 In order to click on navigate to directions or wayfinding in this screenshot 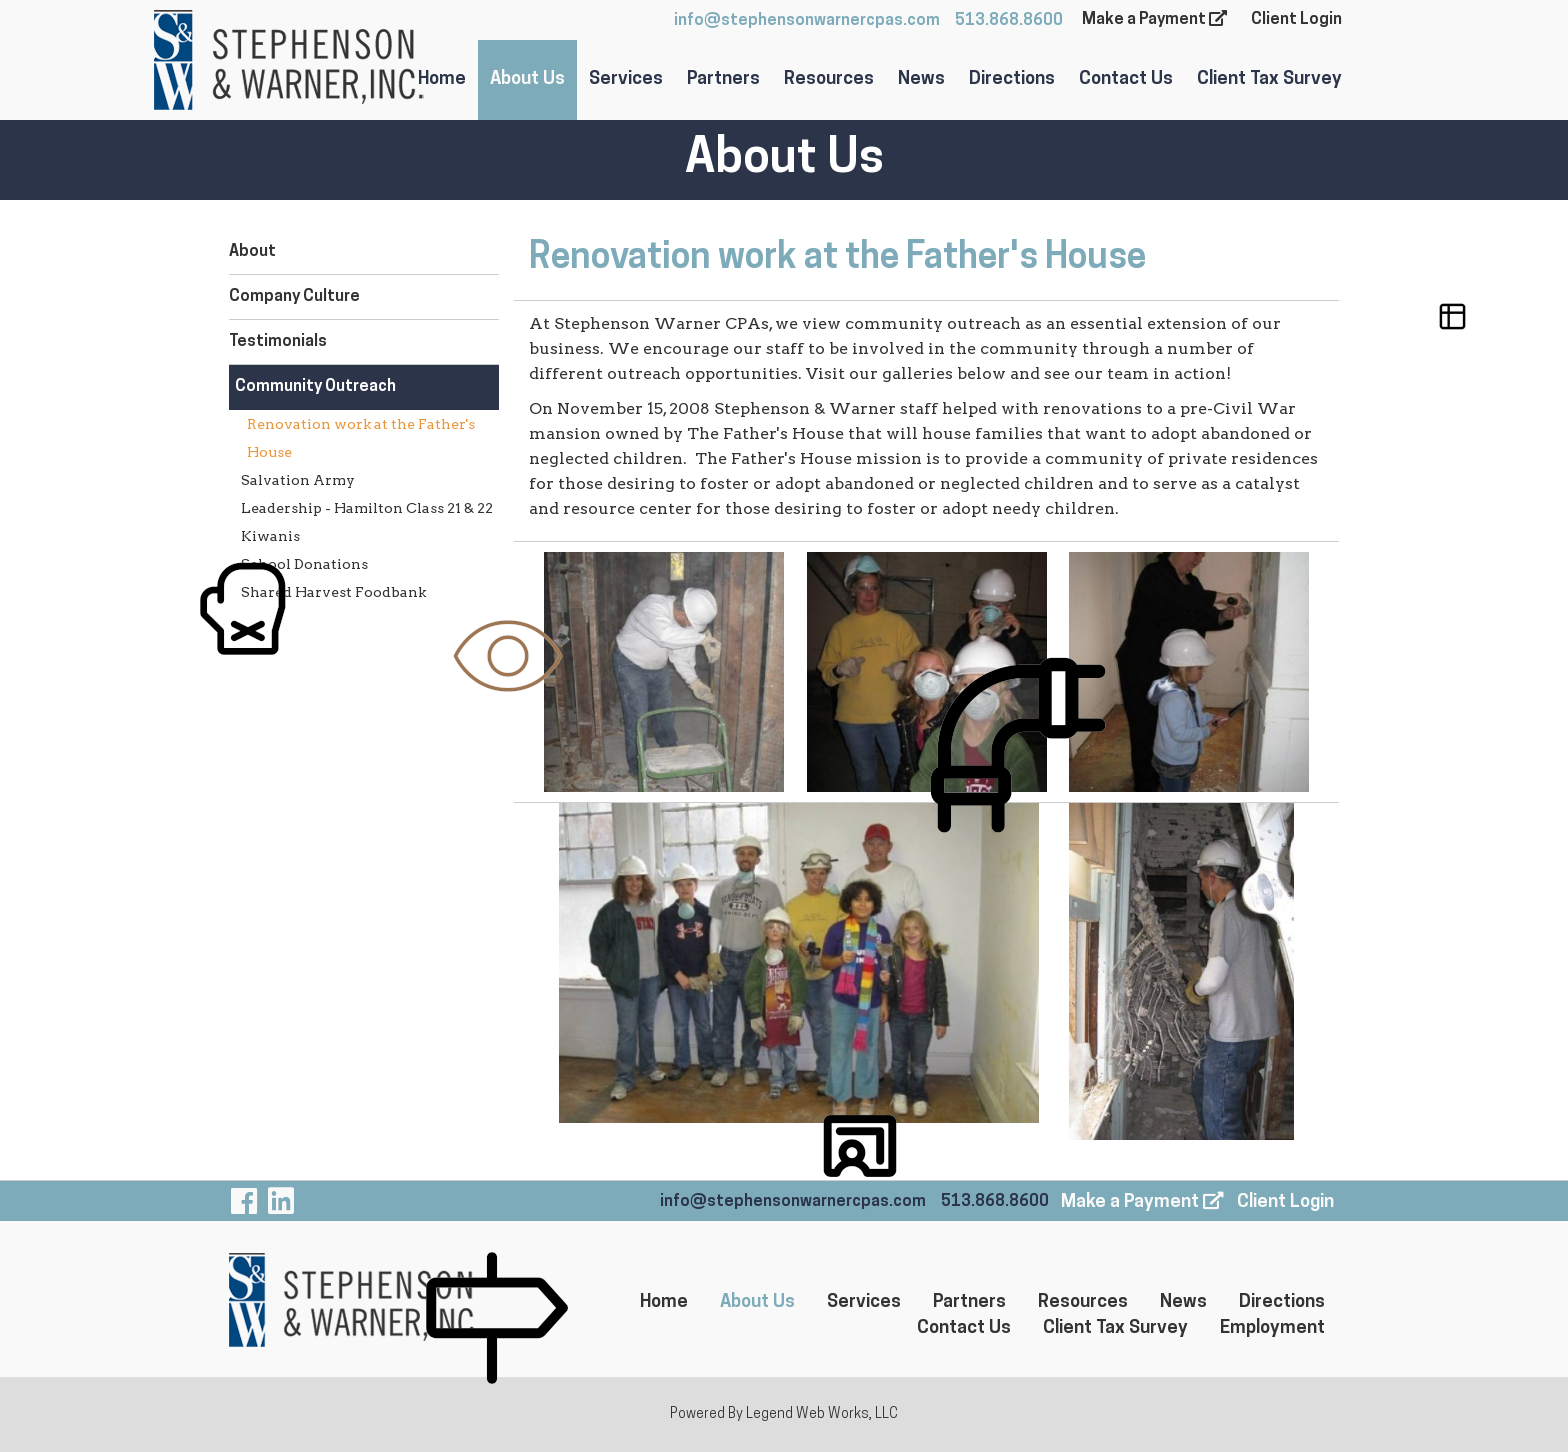, I will do `click(492, 1318)`.